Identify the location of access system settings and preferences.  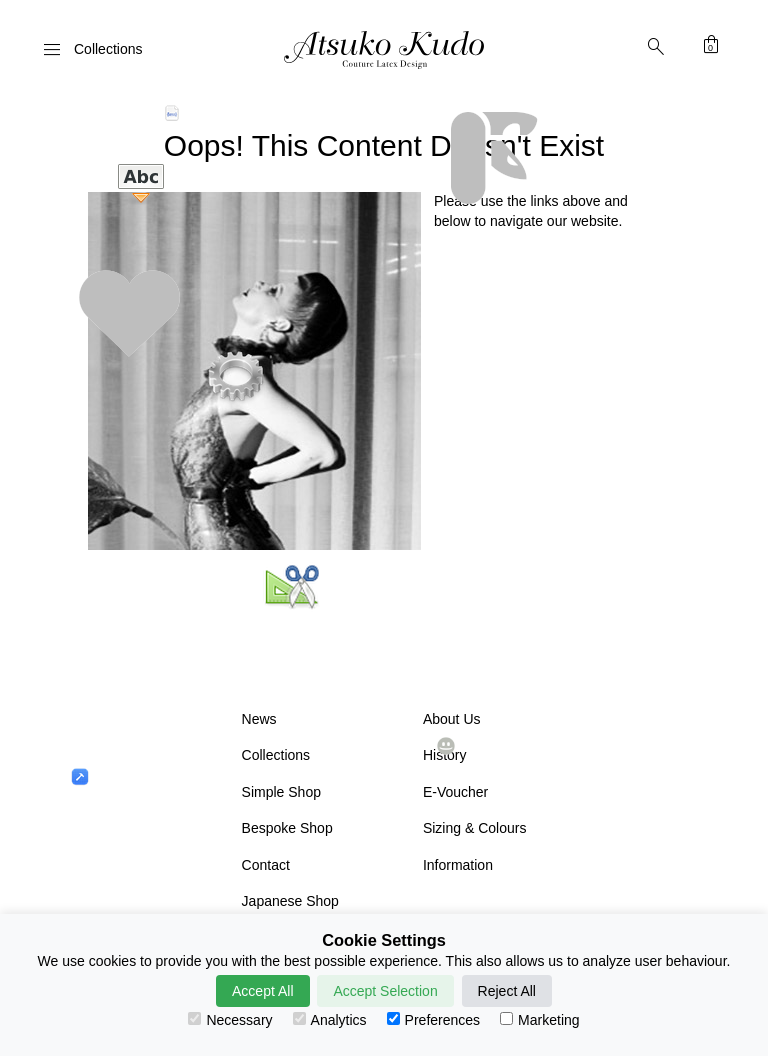
(236, 376).